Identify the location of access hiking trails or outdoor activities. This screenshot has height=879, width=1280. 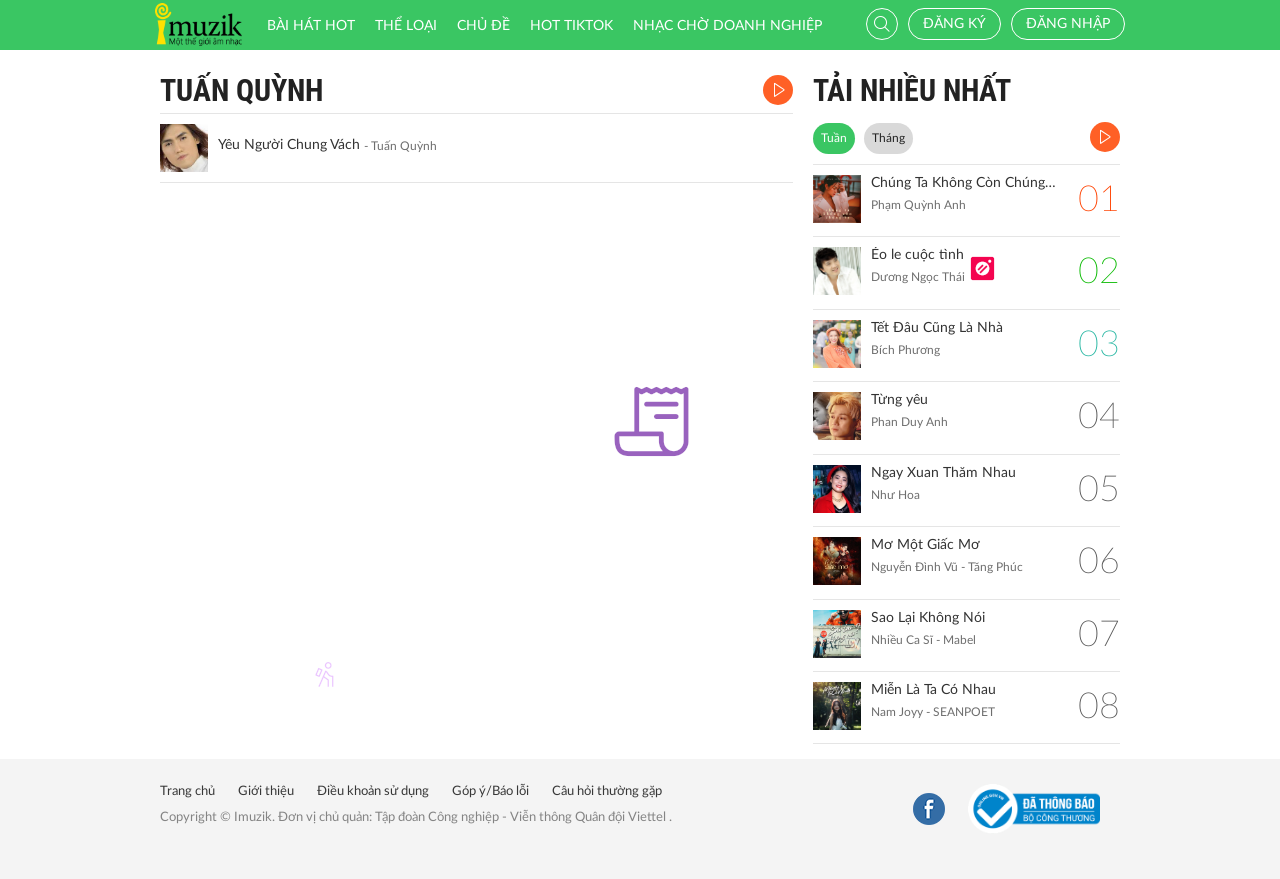
(325, 674).